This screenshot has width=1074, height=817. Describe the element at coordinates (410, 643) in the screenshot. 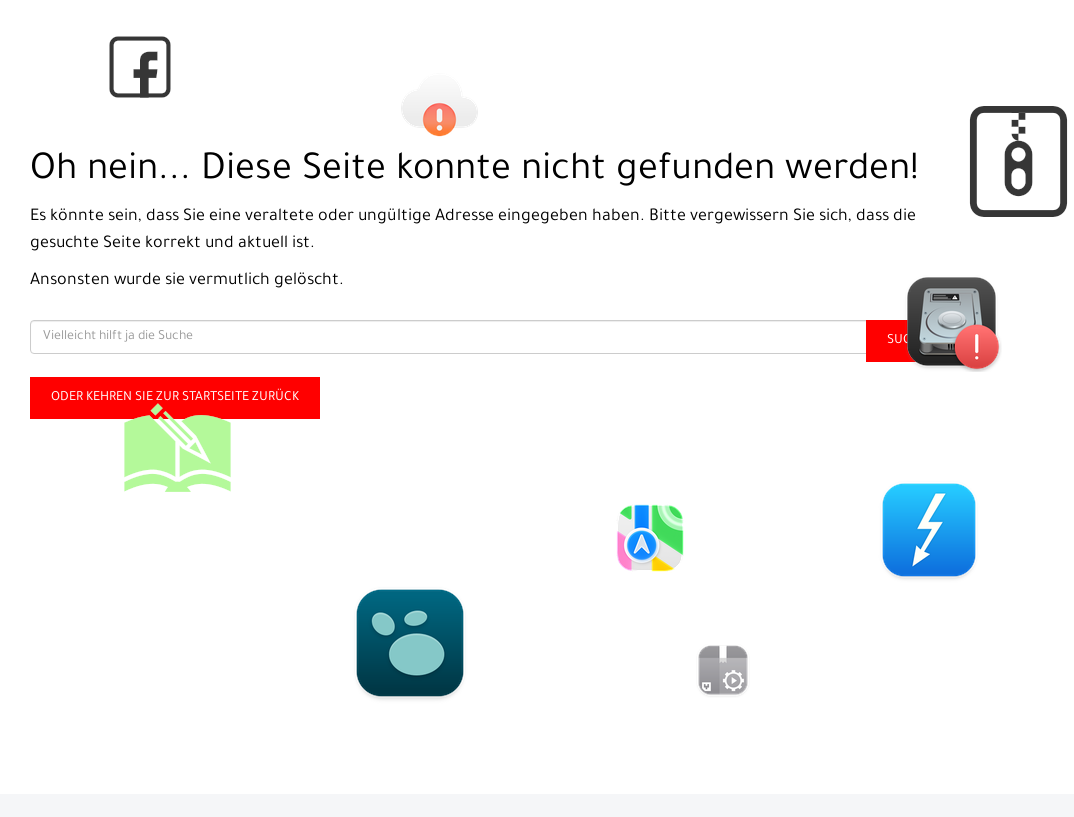

I see `open logseq app` at that location.